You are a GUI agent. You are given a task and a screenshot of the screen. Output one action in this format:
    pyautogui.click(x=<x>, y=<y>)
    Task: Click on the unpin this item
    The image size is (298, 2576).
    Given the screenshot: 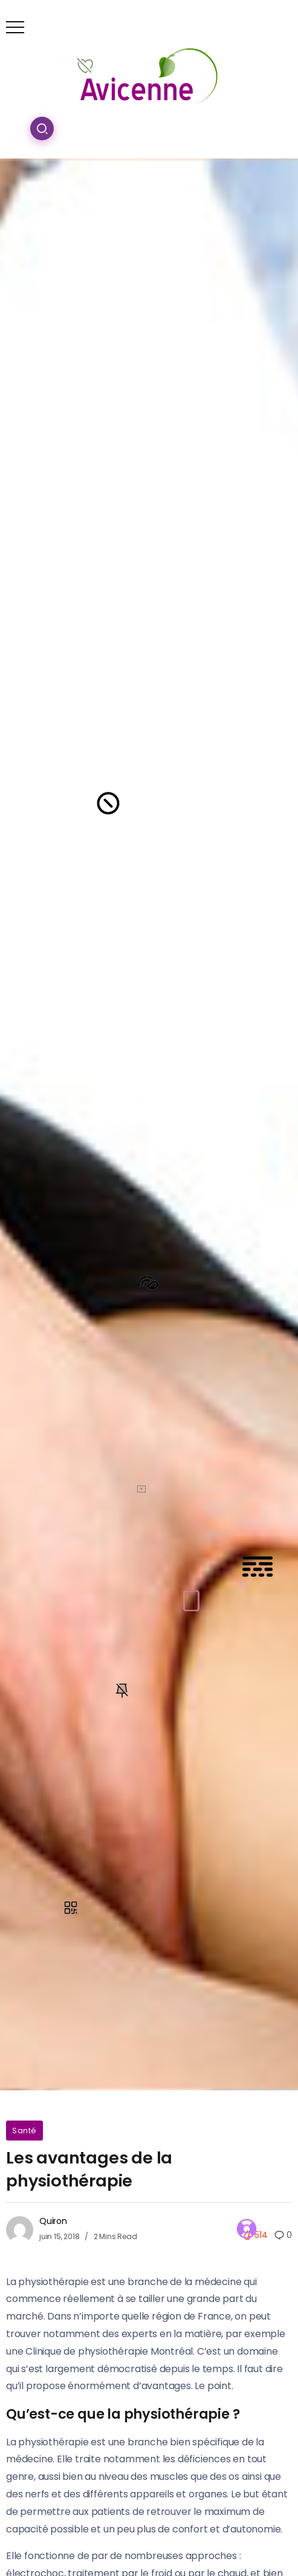 What is the action you would take?
    pyautogui.click(x=122, y=1690)
    